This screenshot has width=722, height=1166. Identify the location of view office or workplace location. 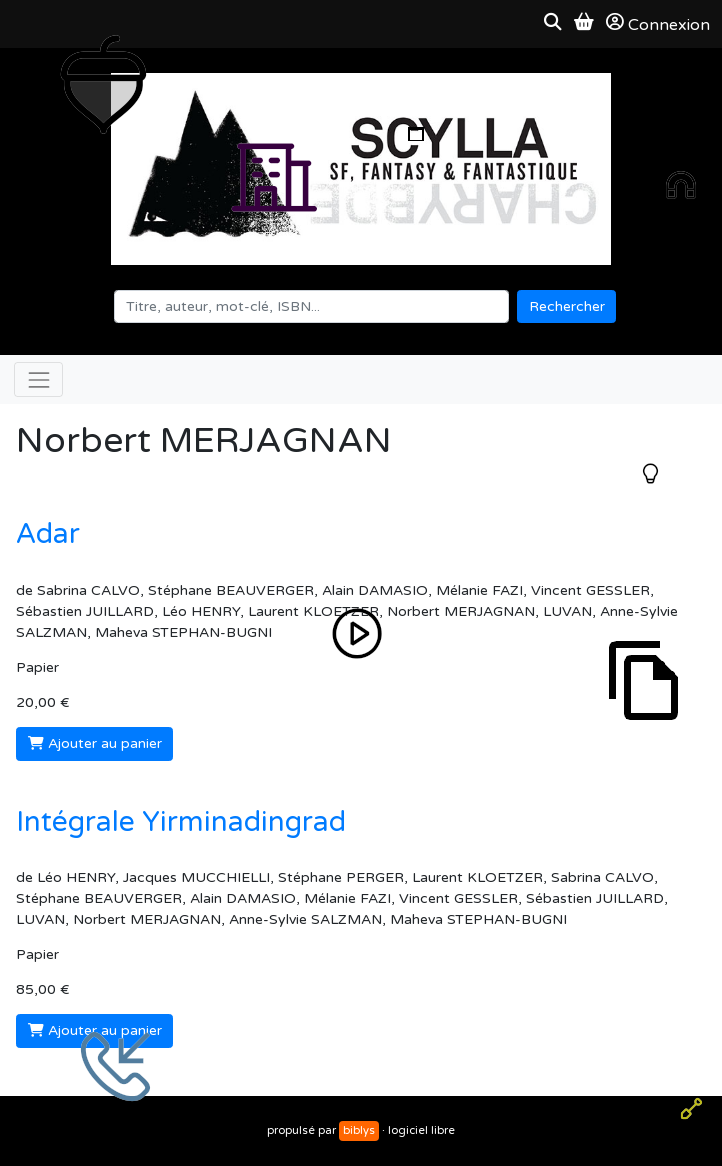
(271, 177).